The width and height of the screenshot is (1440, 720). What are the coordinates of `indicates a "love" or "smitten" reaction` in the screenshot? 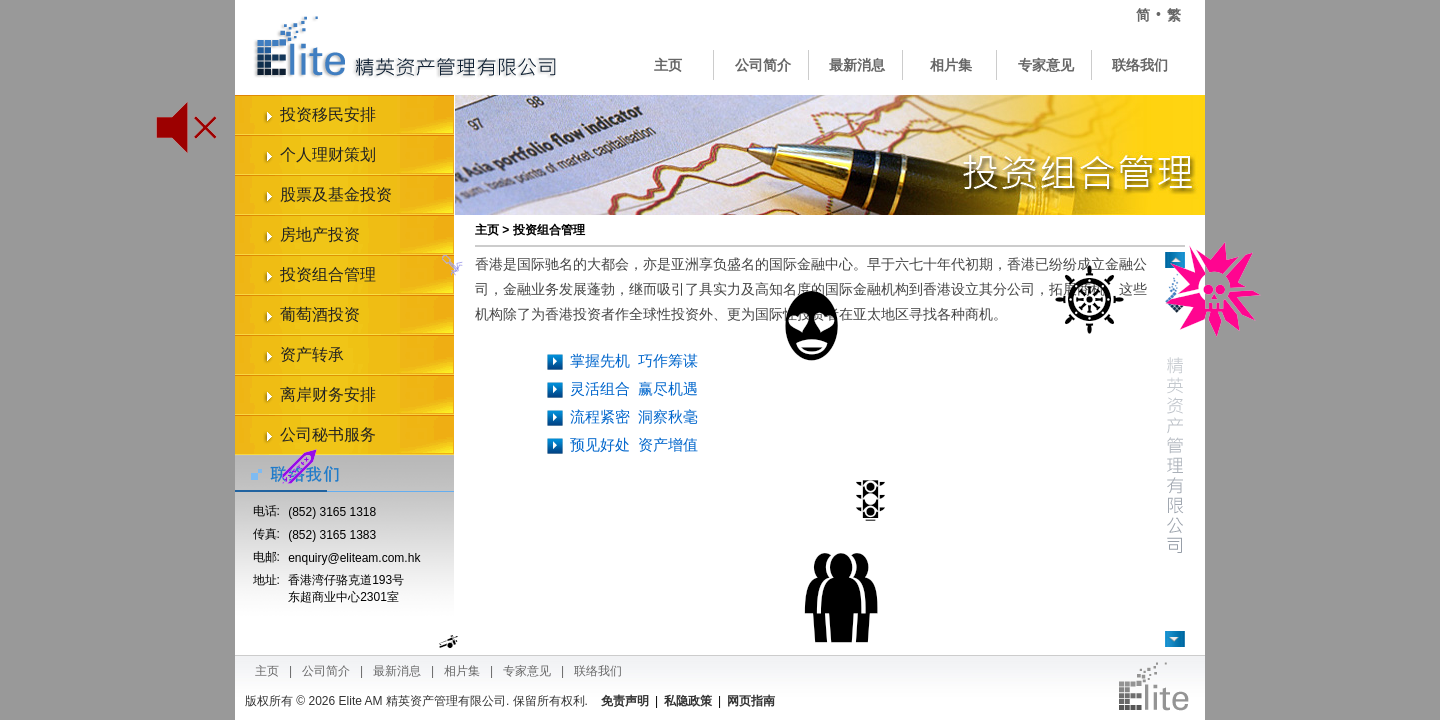 It's located at (811, 325).